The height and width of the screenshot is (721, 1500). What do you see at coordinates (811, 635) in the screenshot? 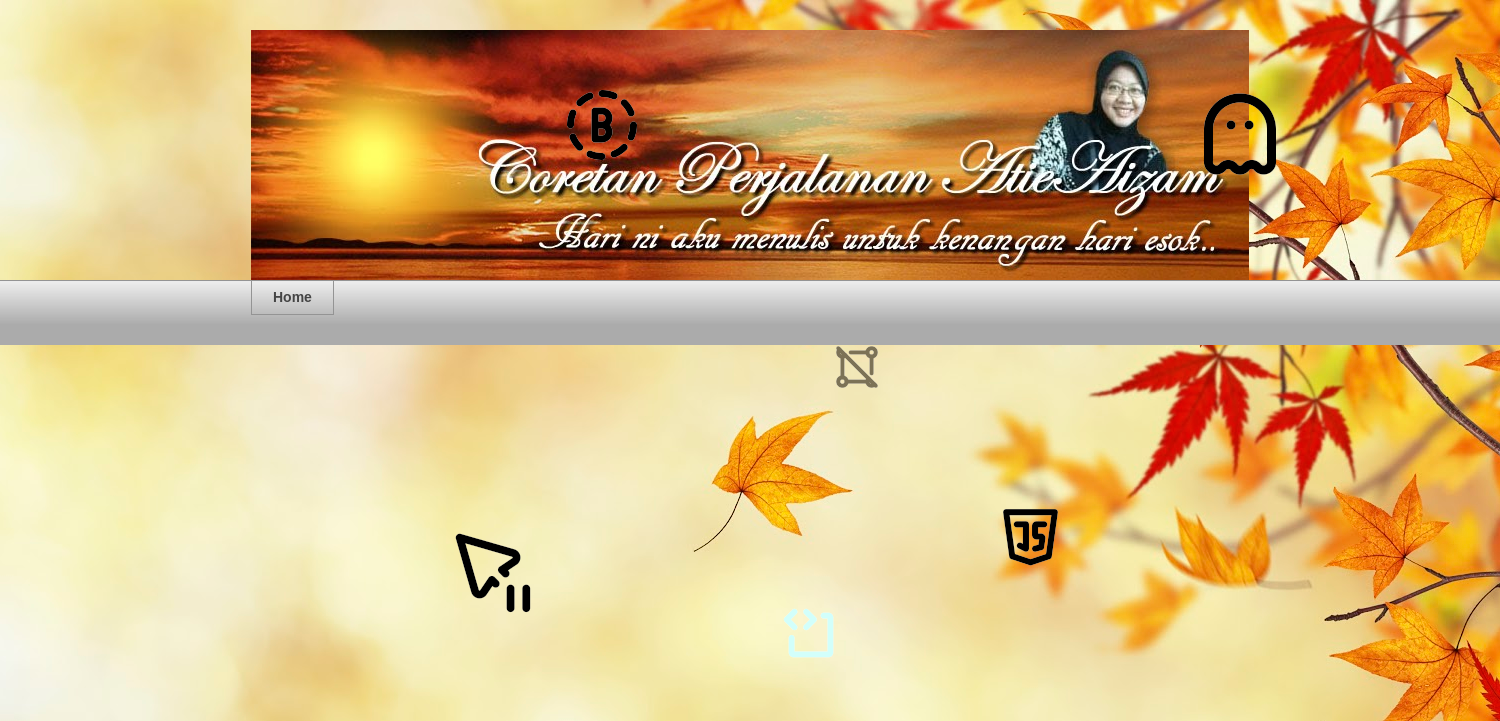
I see `insert a code block or snippet` at bounding box center [811, 635].